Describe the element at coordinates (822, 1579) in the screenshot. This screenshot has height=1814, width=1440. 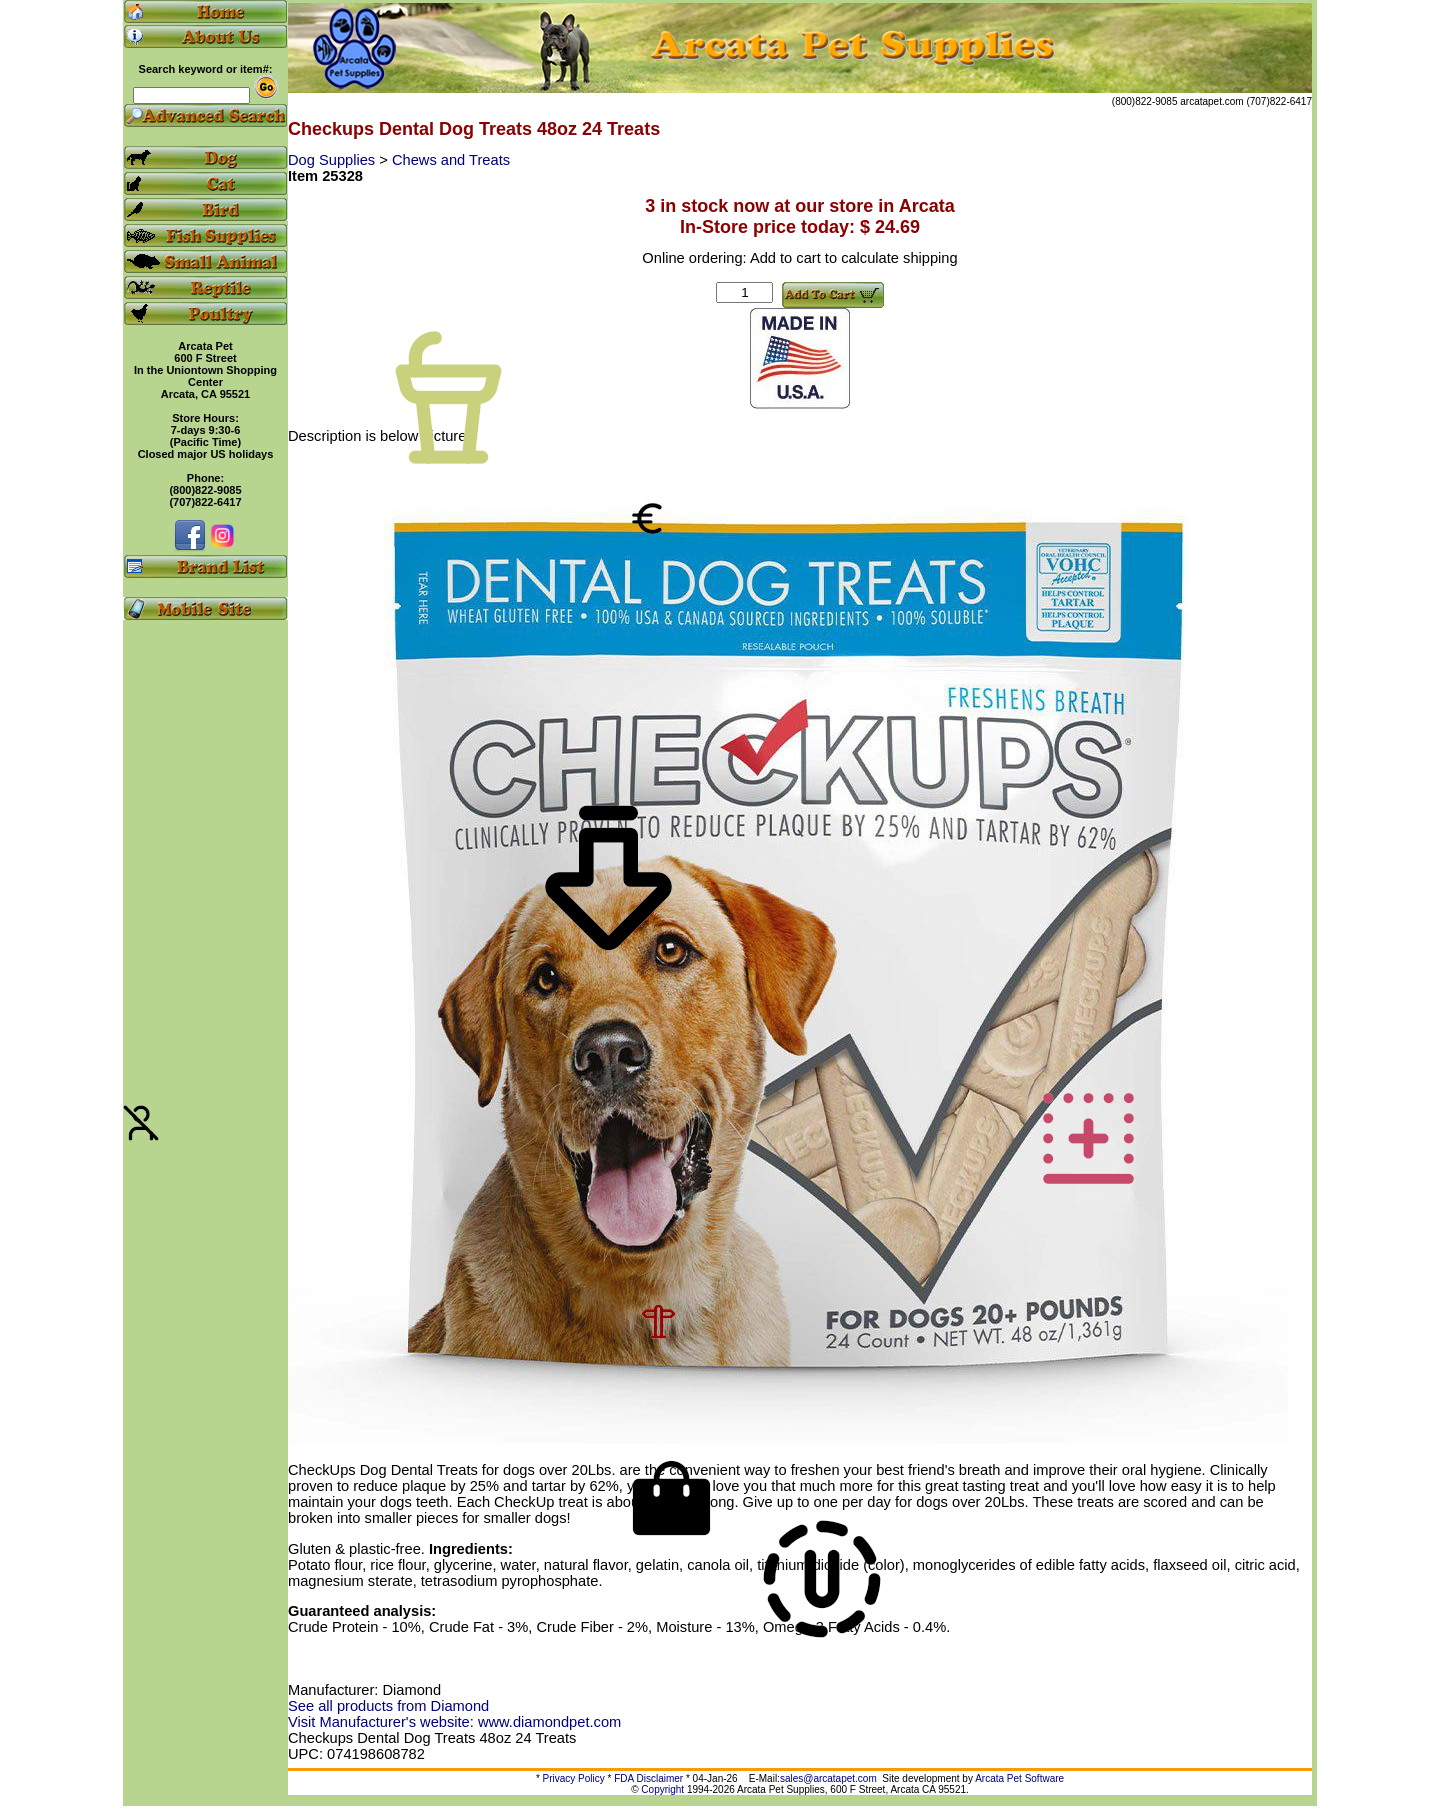
I see `indicates an unverified or pending user account` at that location.